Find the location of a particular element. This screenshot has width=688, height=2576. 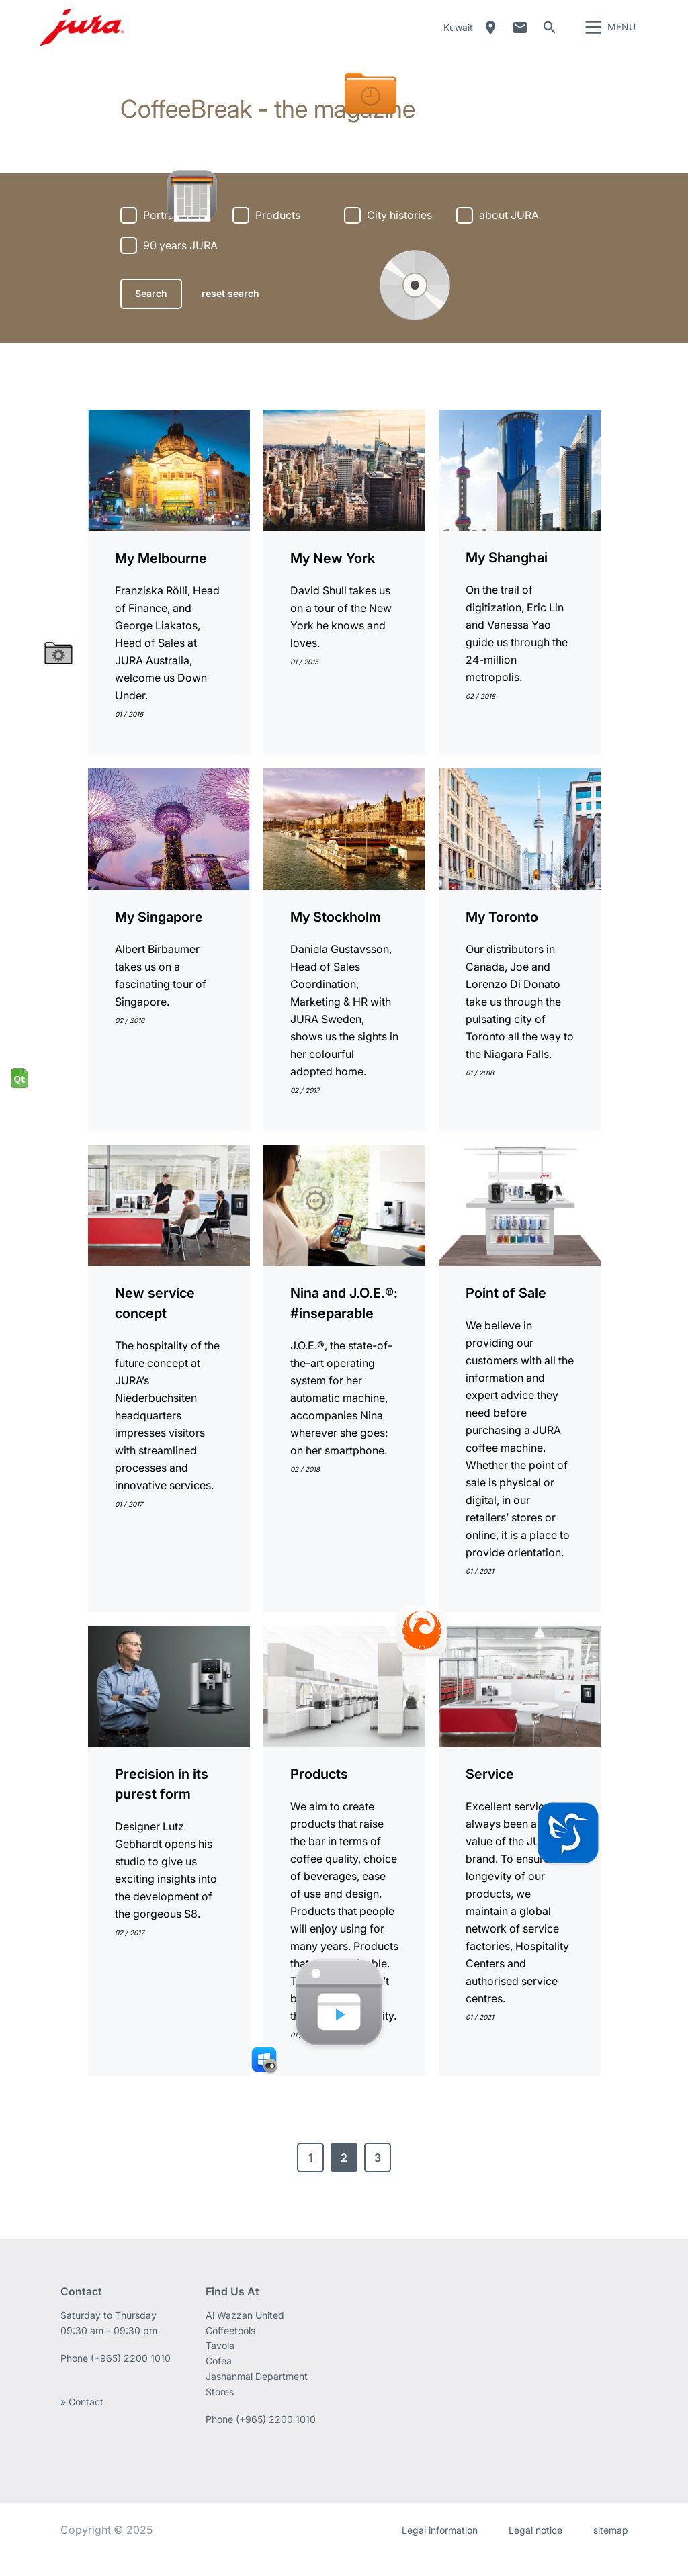

launch winetricks to configure wine settings is located at coordinates (264, 2059).